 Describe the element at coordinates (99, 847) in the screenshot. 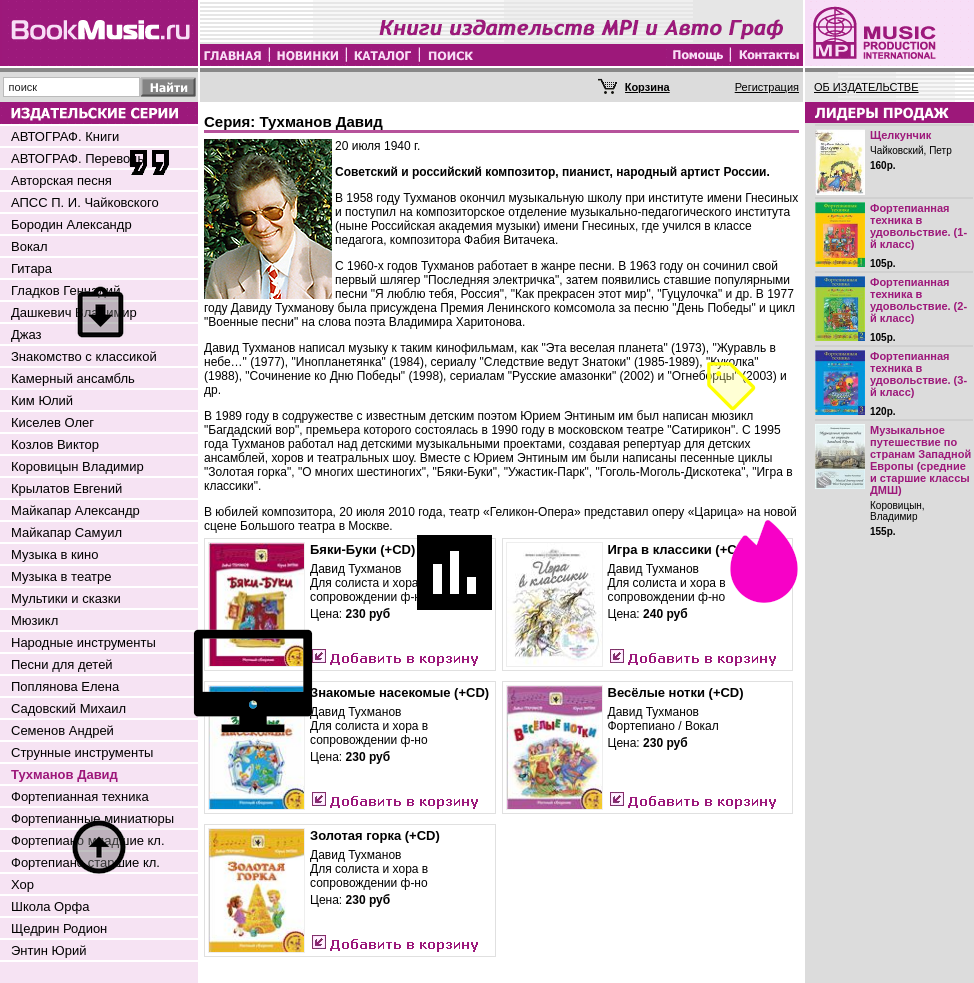

I see `upload a file or content` at that location.